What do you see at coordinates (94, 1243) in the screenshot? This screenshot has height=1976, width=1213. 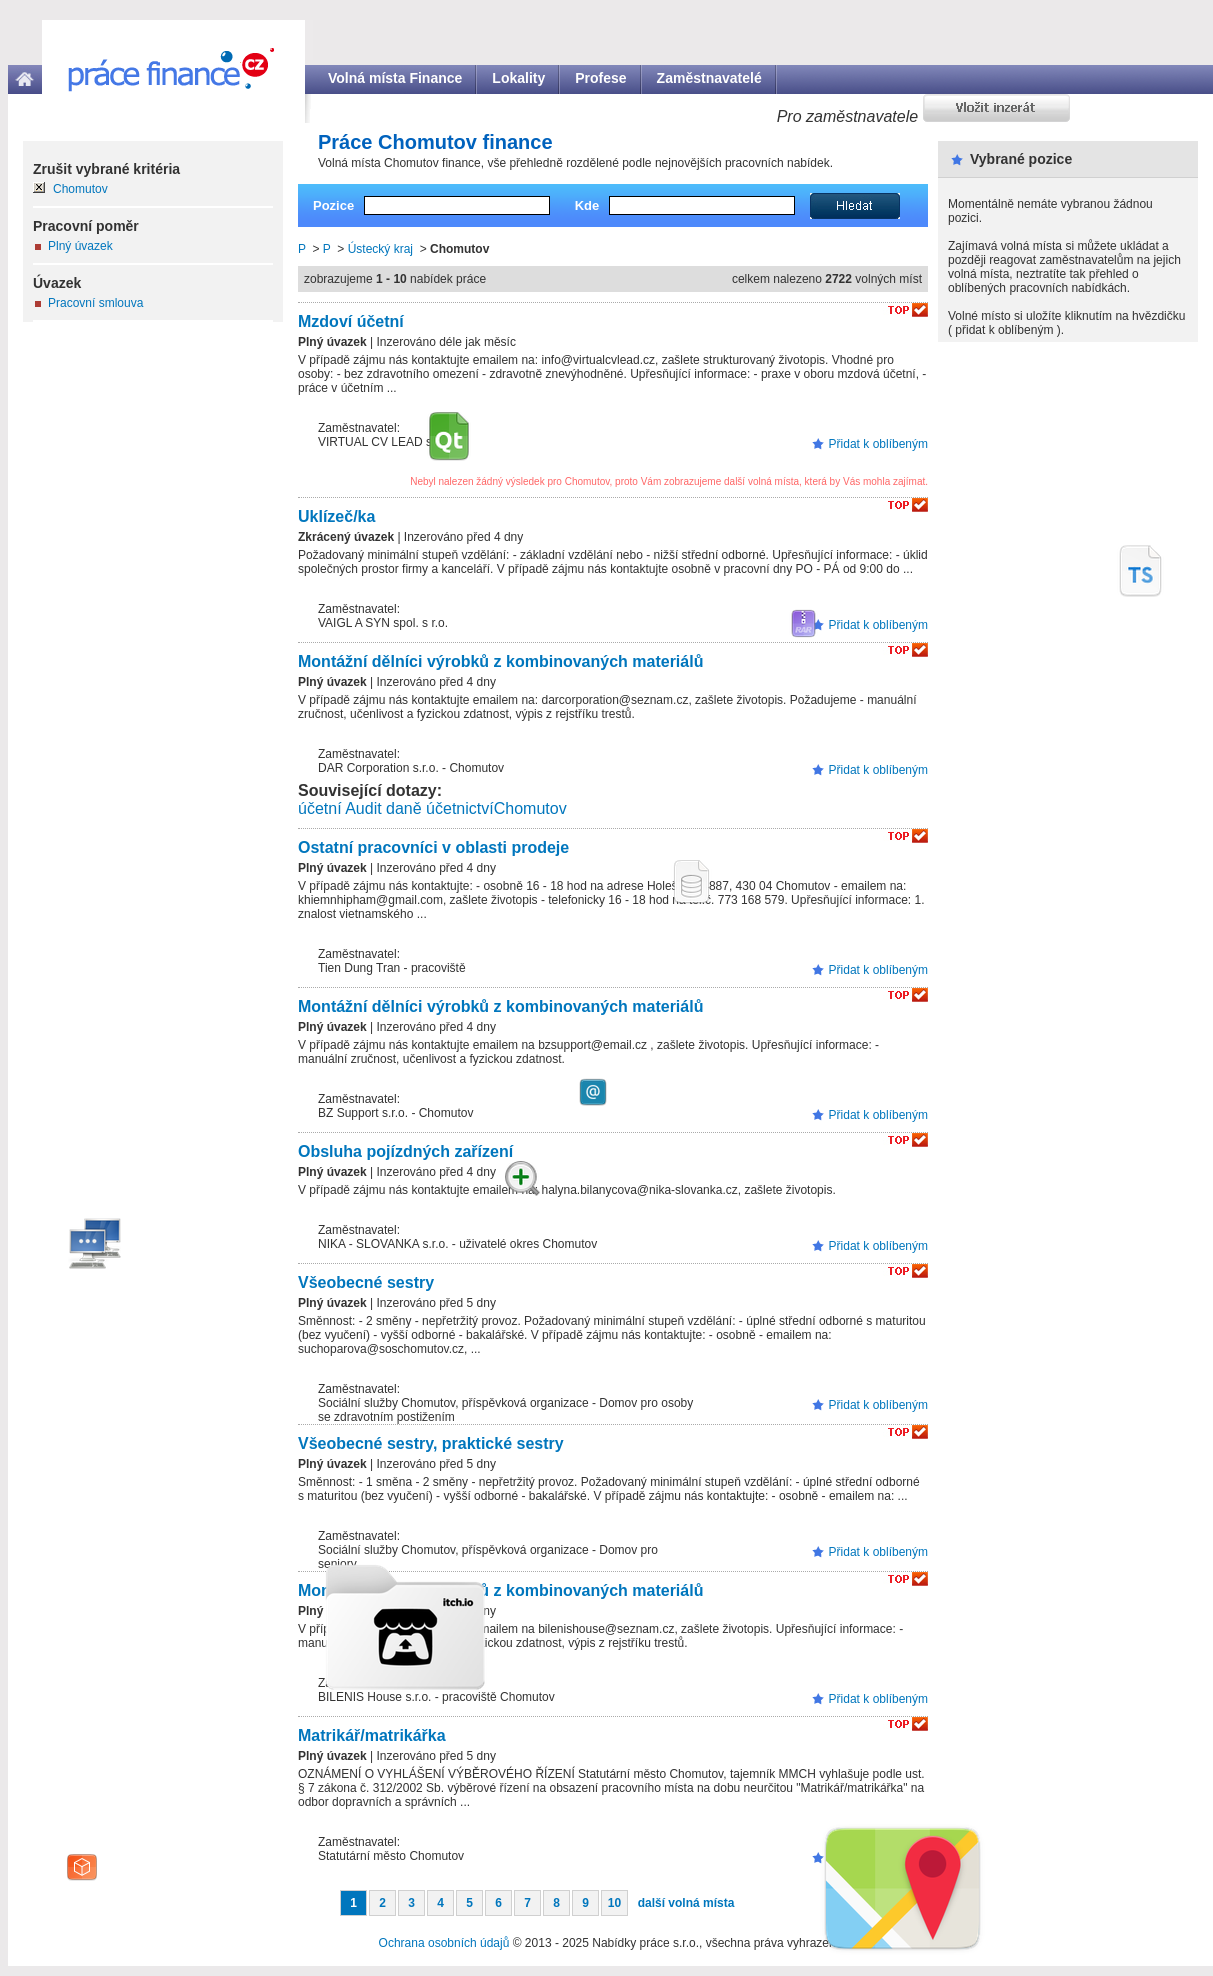 I see `indicates data is being transmitted over the network` at bounding box center [94, 1243].